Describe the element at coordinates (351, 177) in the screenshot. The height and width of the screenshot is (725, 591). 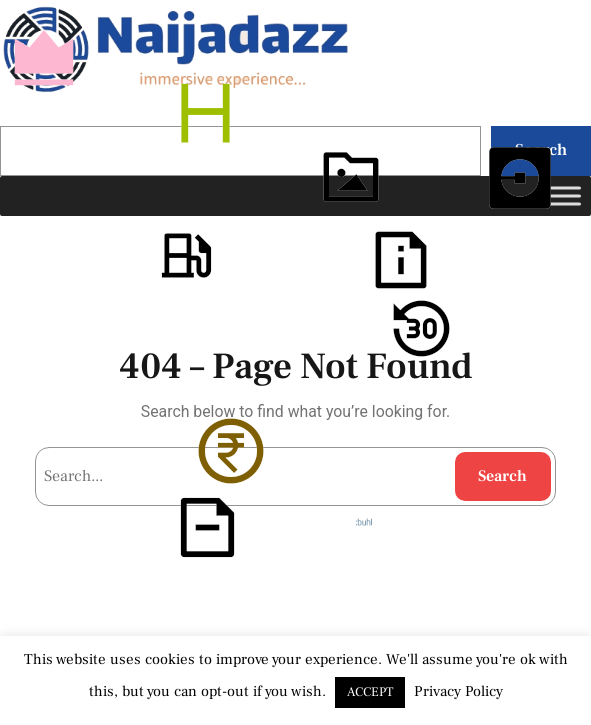
I see `open photo or image folder` at that location.